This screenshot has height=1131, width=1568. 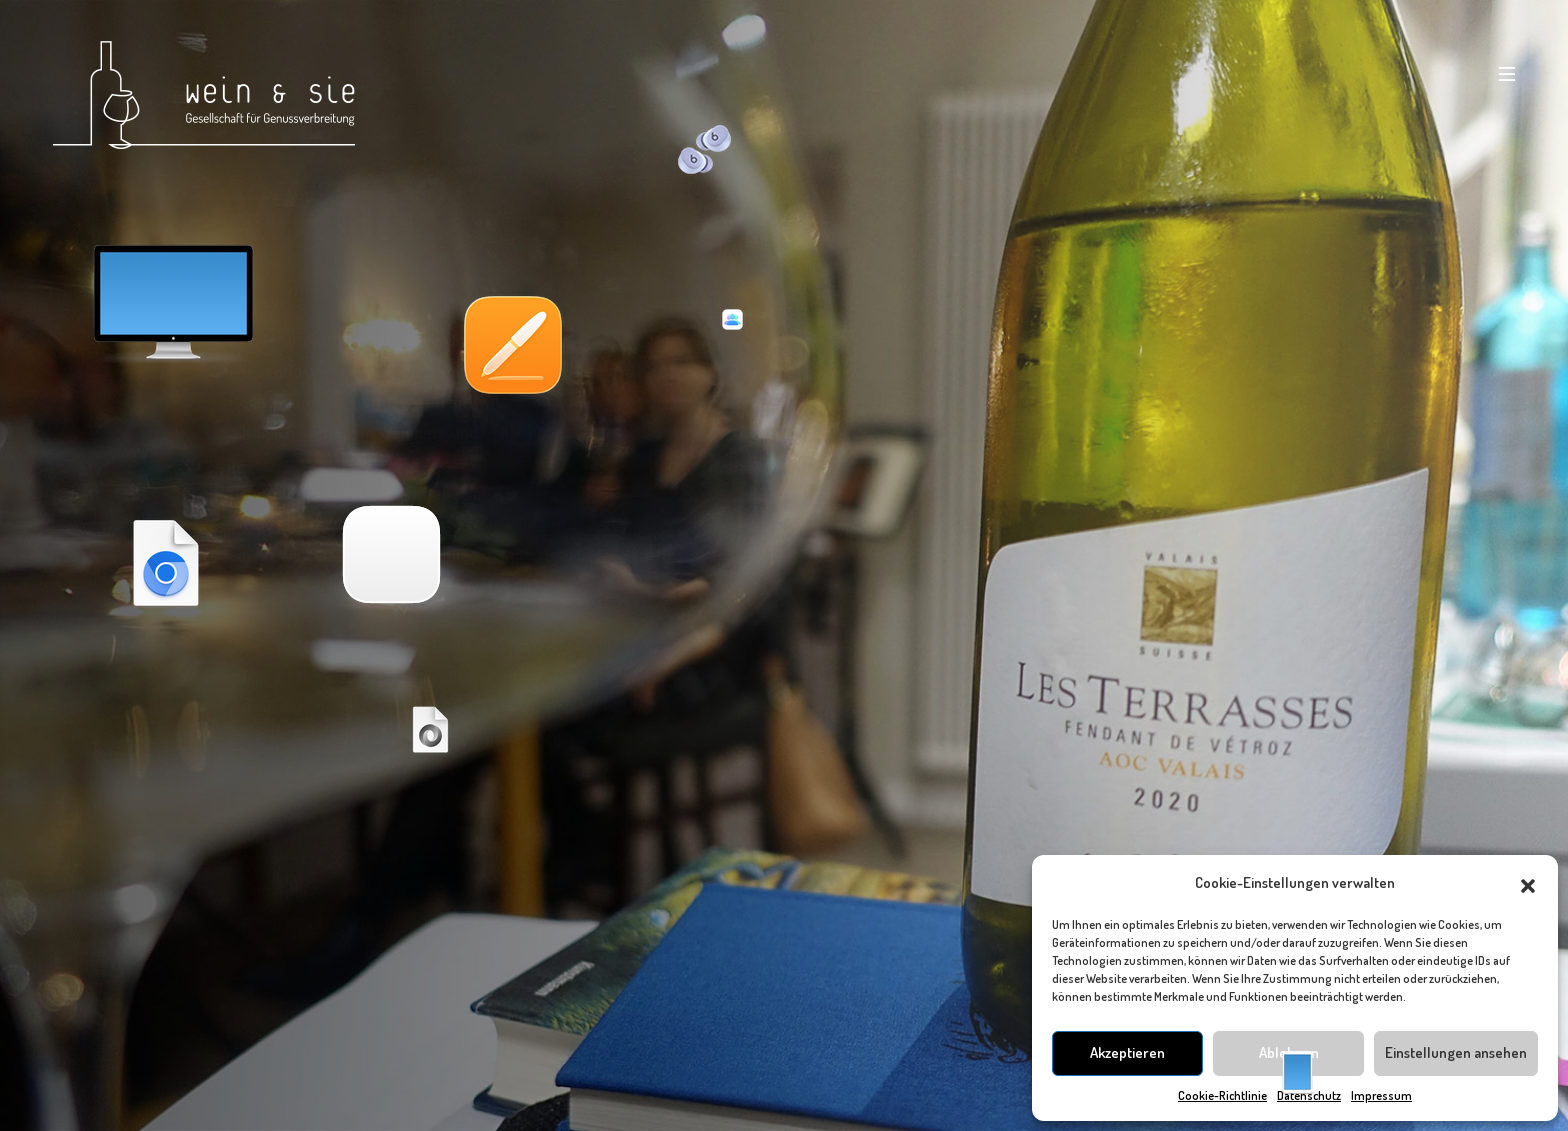 I want to click on open Pages document editor, so click(x=513, y=345).